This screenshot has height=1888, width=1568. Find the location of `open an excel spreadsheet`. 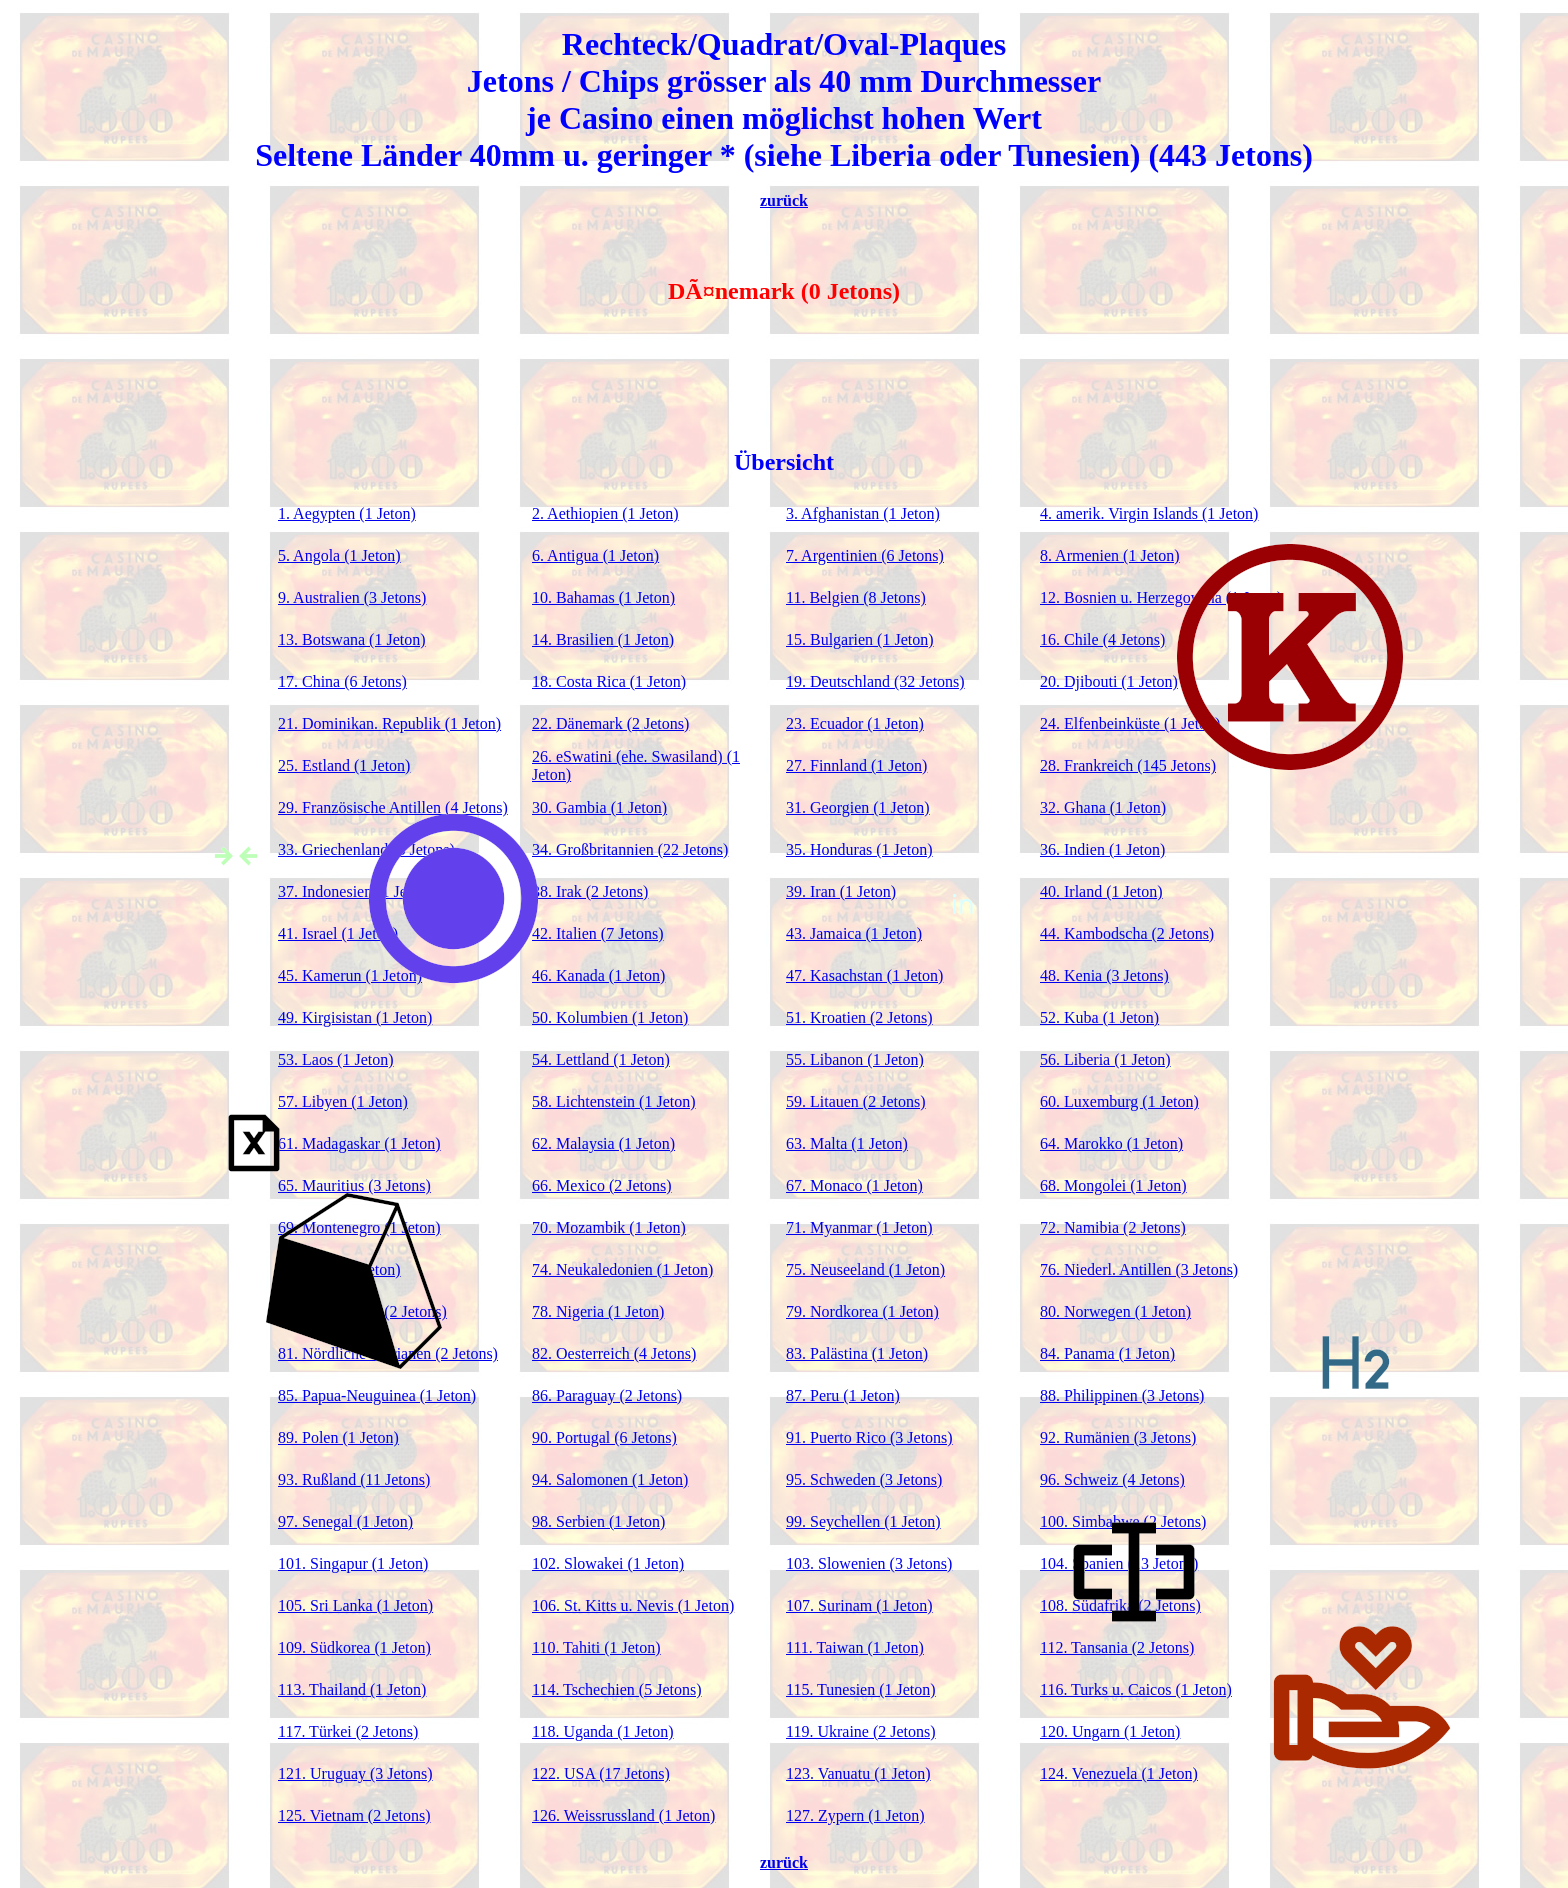

open an excel spreadsheet is located at coordinates (254, 1143).